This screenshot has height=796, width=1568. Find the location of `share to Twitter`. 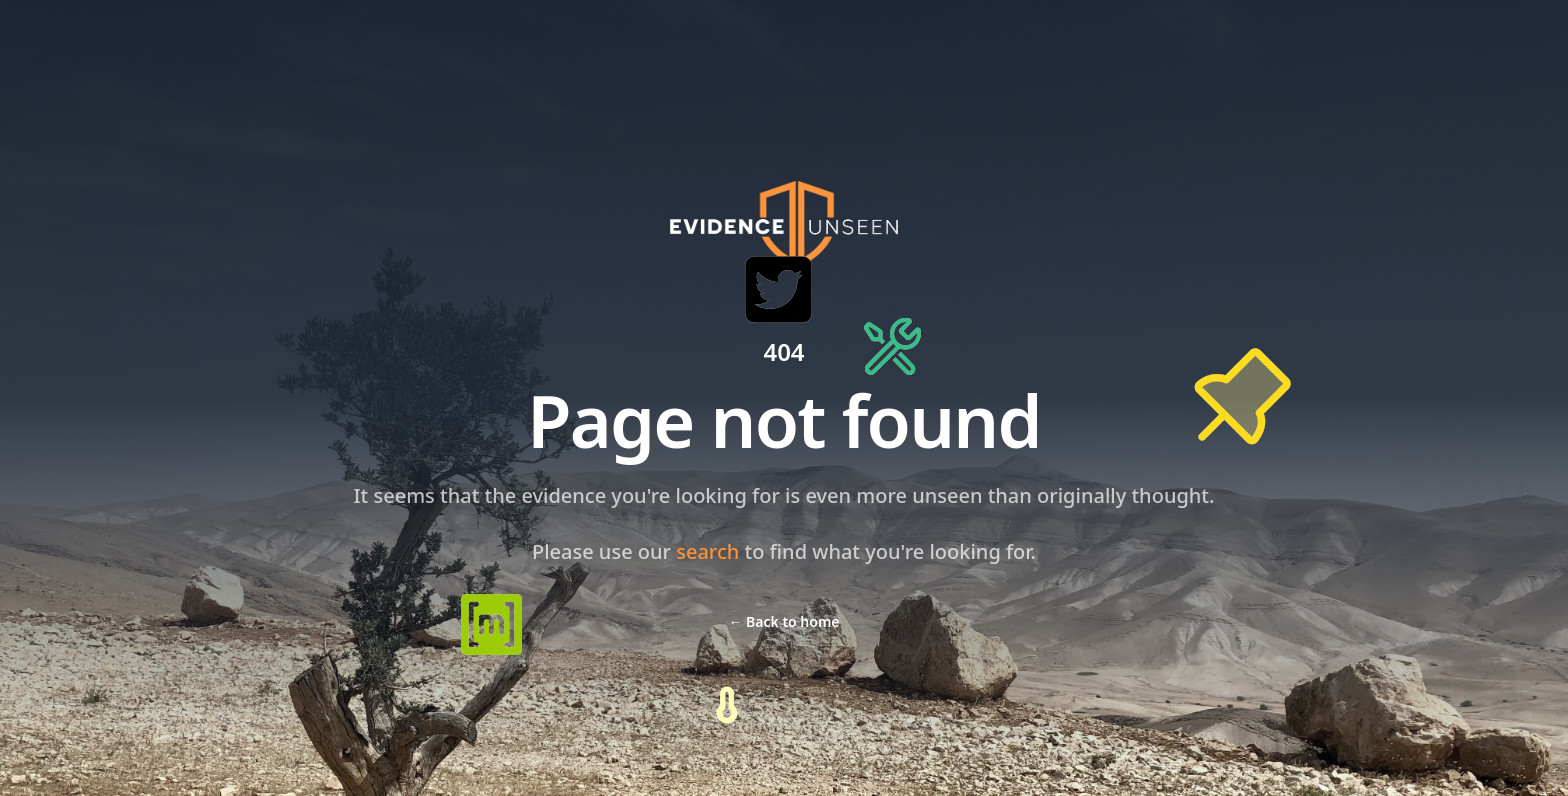

share to Twitter is located at coordinates (778, 289).